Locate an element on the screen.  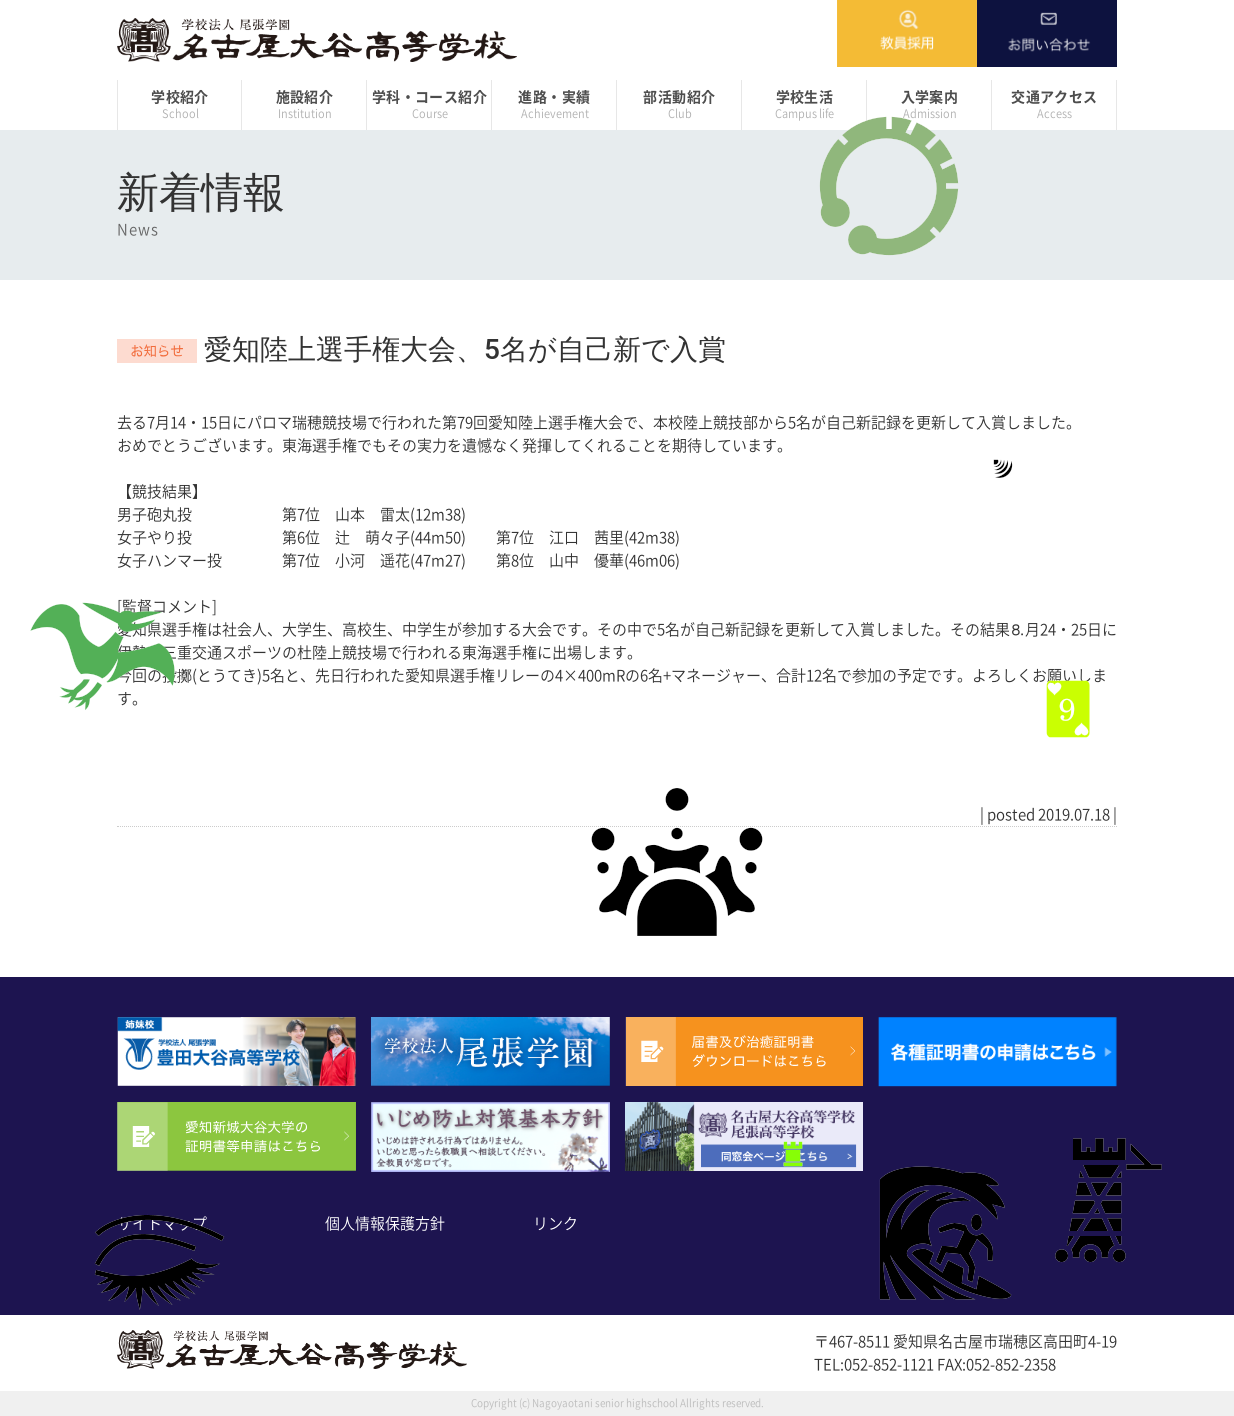
indicates a corrosive or acid-based attack/ability is located at coordinates (677, 862).